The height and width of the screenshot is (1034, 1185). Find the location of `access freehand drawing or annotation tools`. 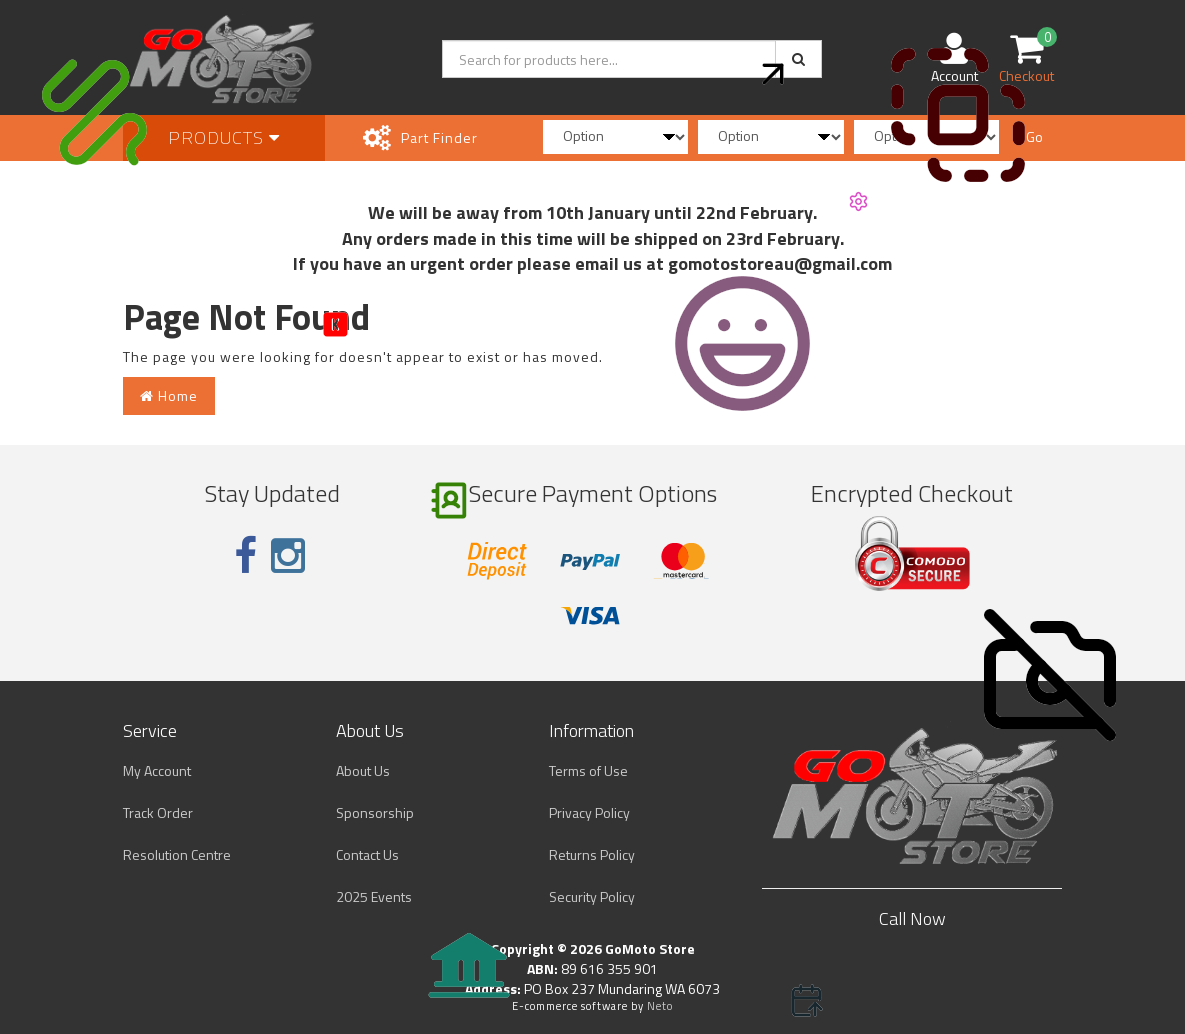

access freehand drawing or annotation tools is located at coordinates (94, 112).